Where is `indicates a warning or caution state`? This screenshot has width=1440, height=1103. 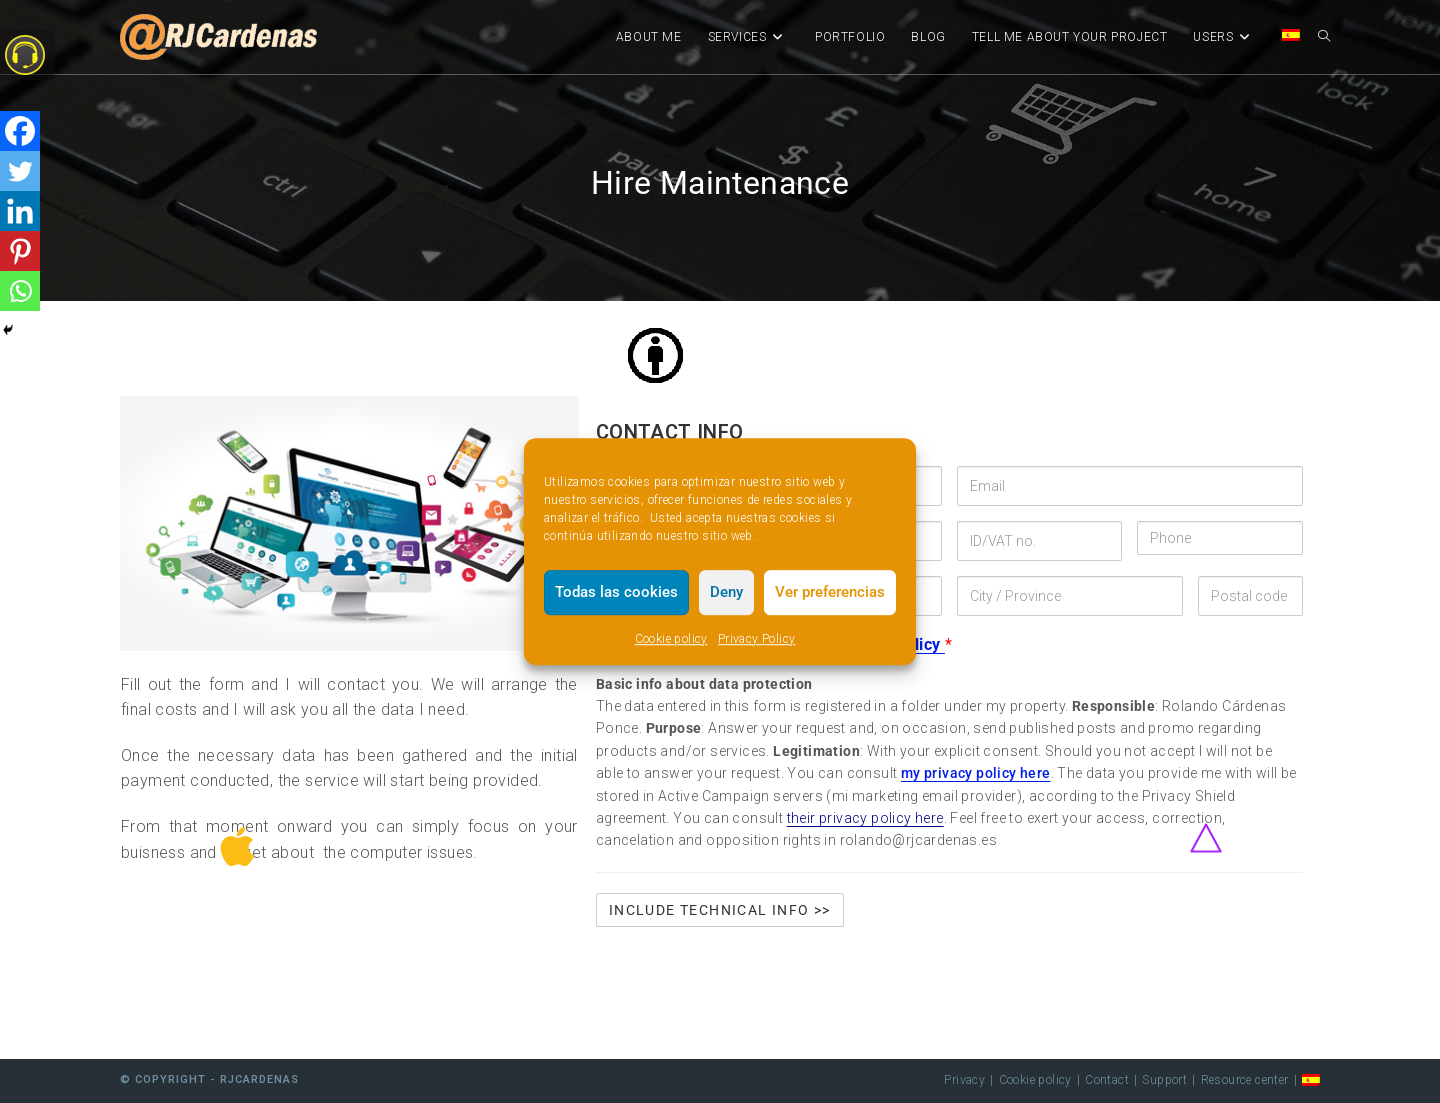
indicates a warning or caution state is located at coordinates (1206, 838).